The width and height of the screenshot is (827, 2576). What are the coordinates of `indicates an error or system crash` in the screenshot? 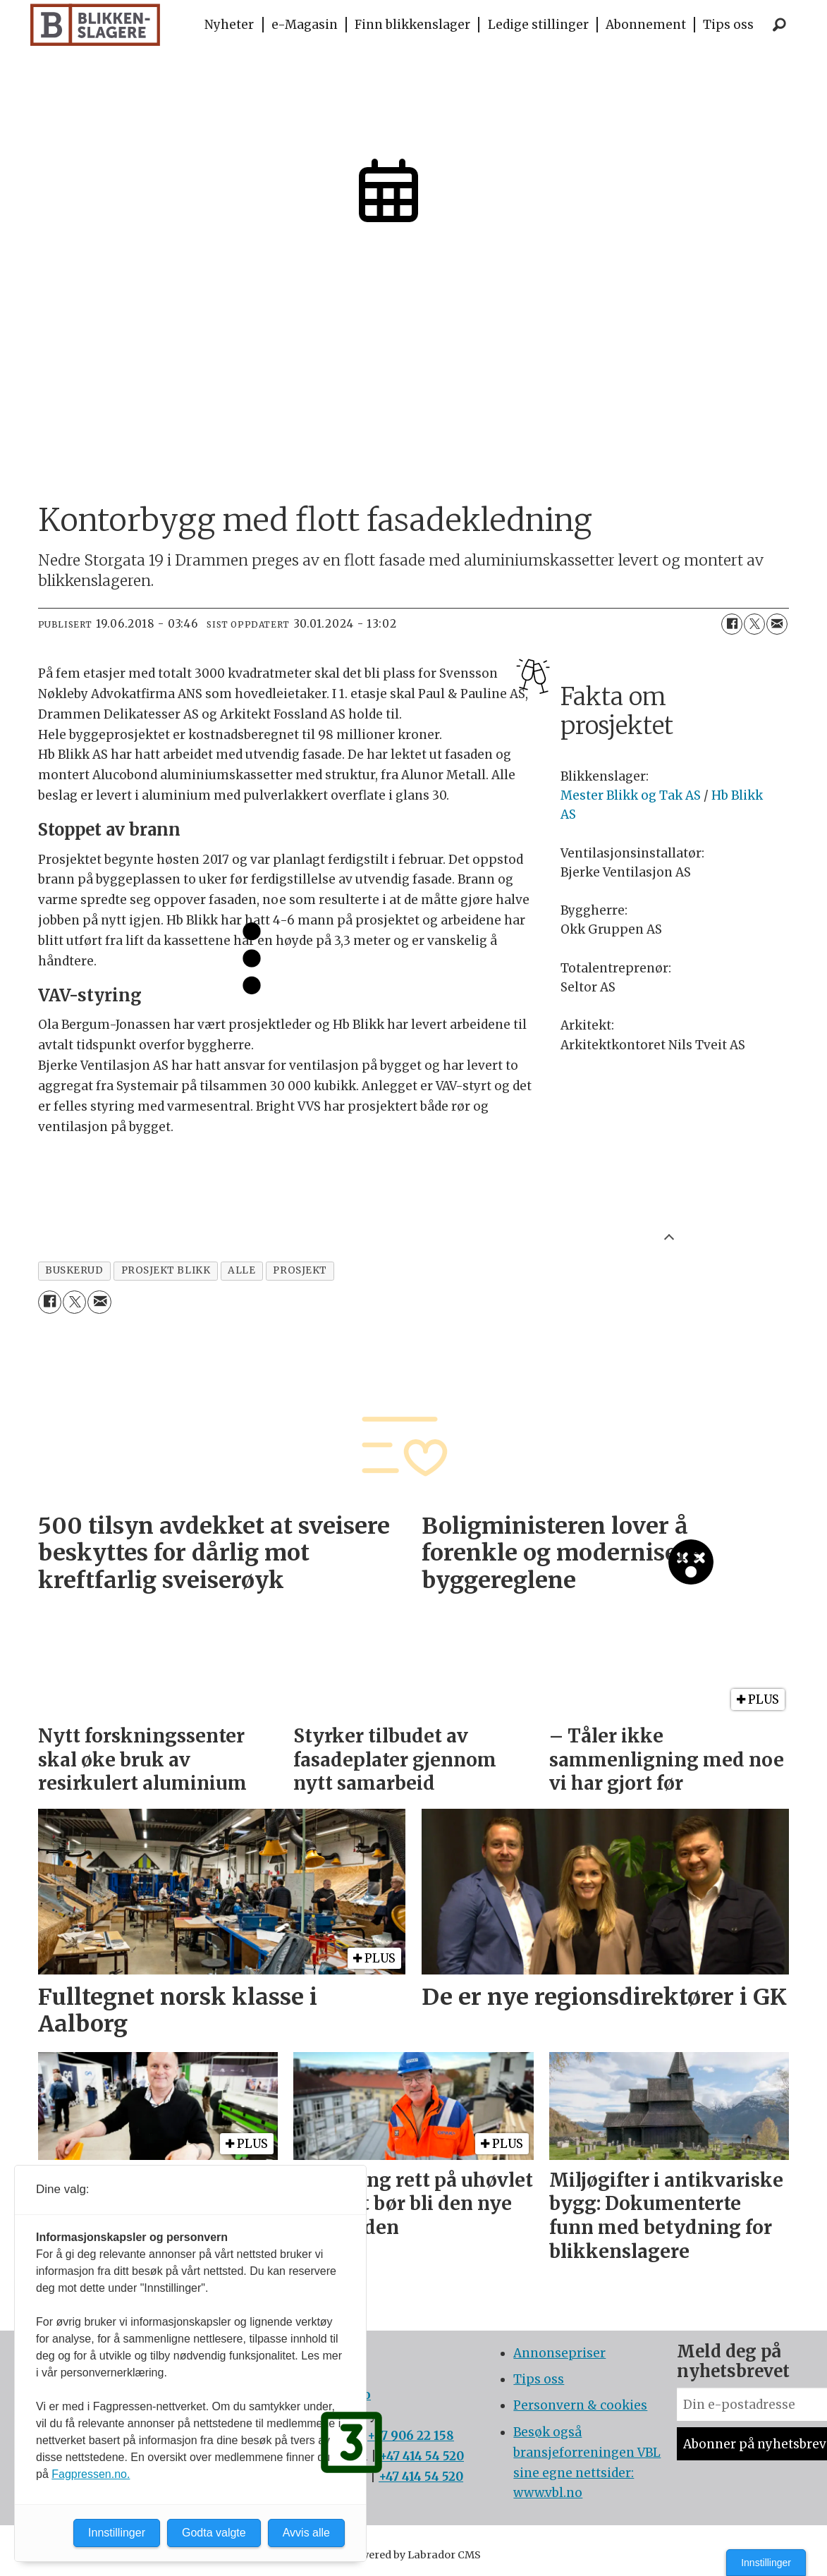 It's located at (691, 1562).